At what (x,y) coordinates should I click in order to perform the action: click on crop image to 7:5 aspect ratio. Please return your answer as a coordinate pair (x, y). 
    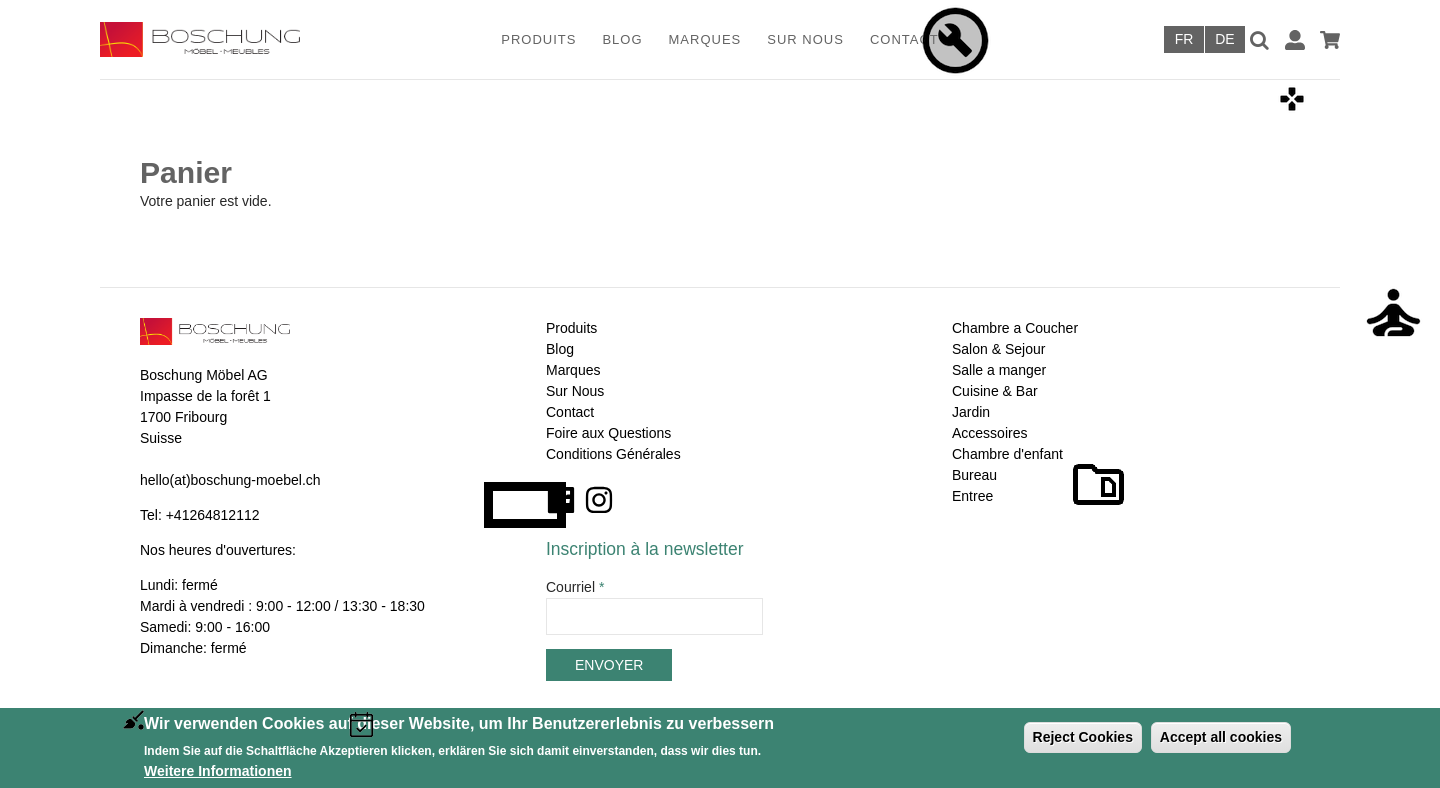
    Looking at the image, I should click on (525, 505).